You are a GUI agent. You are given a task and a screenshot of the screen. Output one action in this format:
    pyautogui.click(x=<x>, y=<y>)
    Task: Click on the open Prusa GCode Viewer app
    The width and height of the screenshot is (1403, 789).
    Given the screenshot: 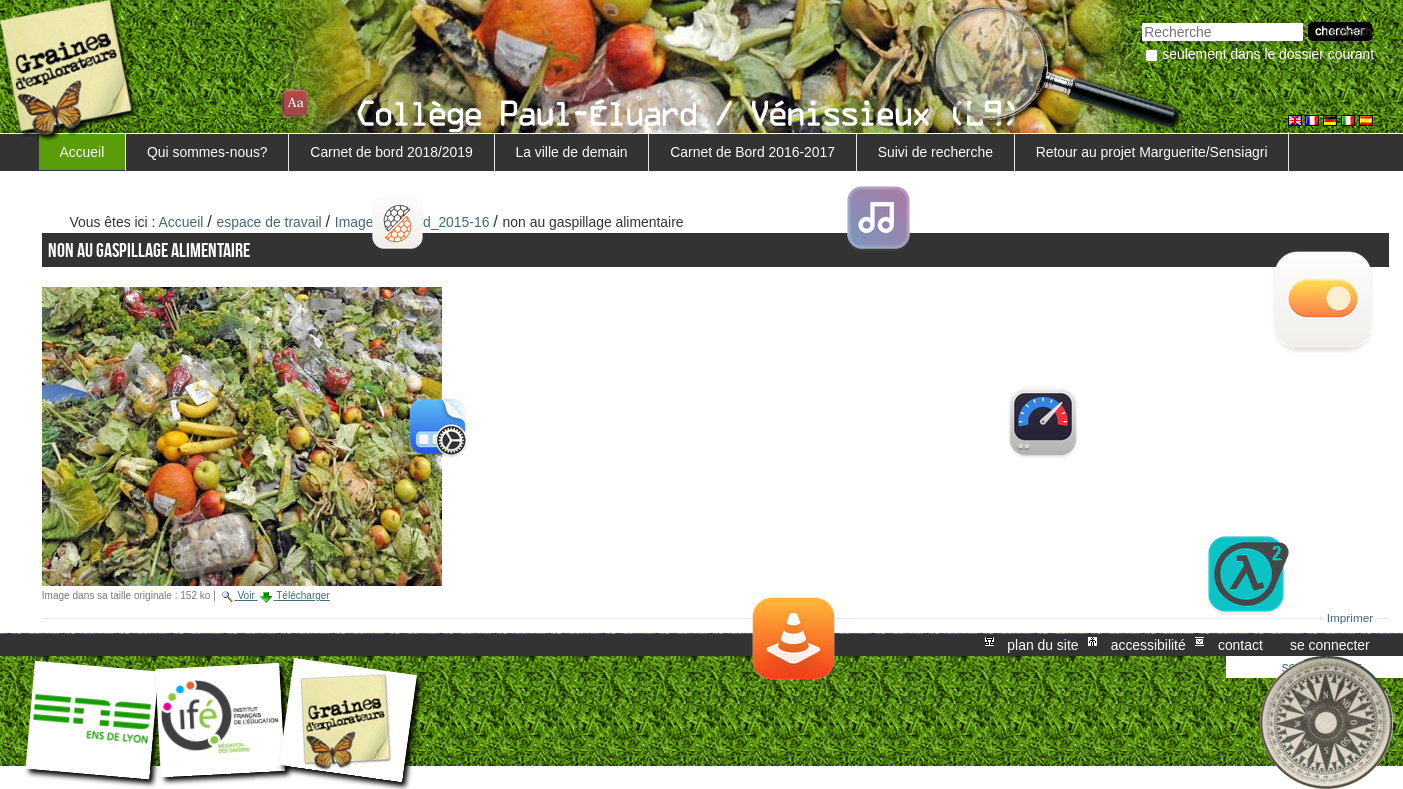 What is the action you would take?
    pyautogui.click(x=397, y=223)
    